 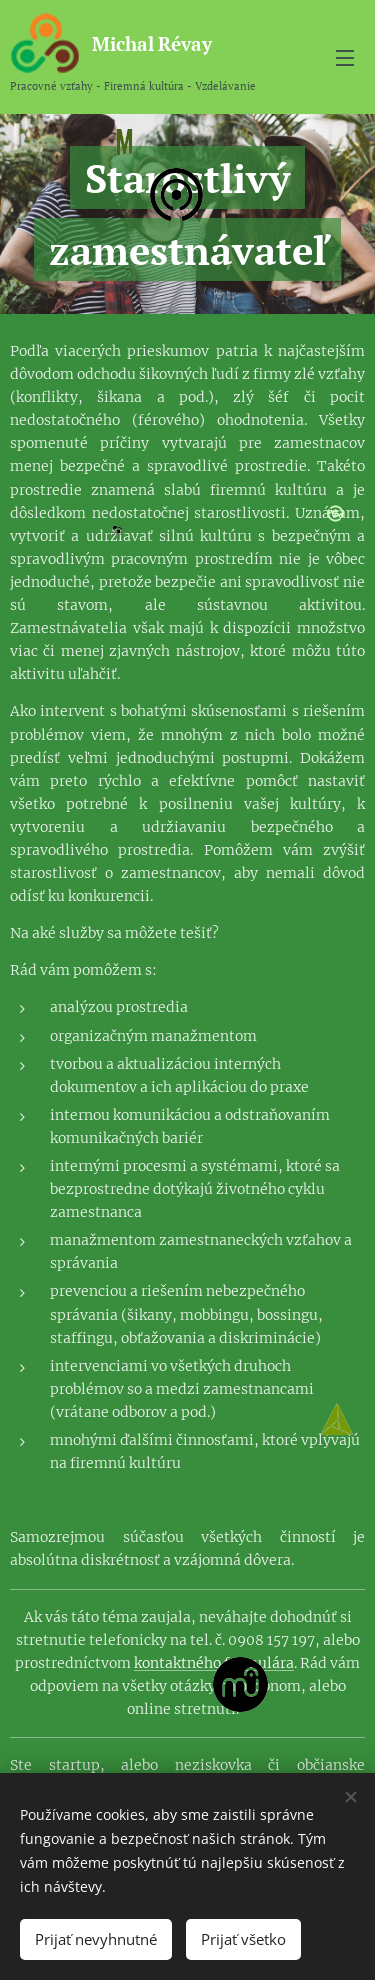 What do you see at coordinates (240, 1684) in the screenshot?
I see `open MuseScore music notation app` at bounding box center [240, 1684].